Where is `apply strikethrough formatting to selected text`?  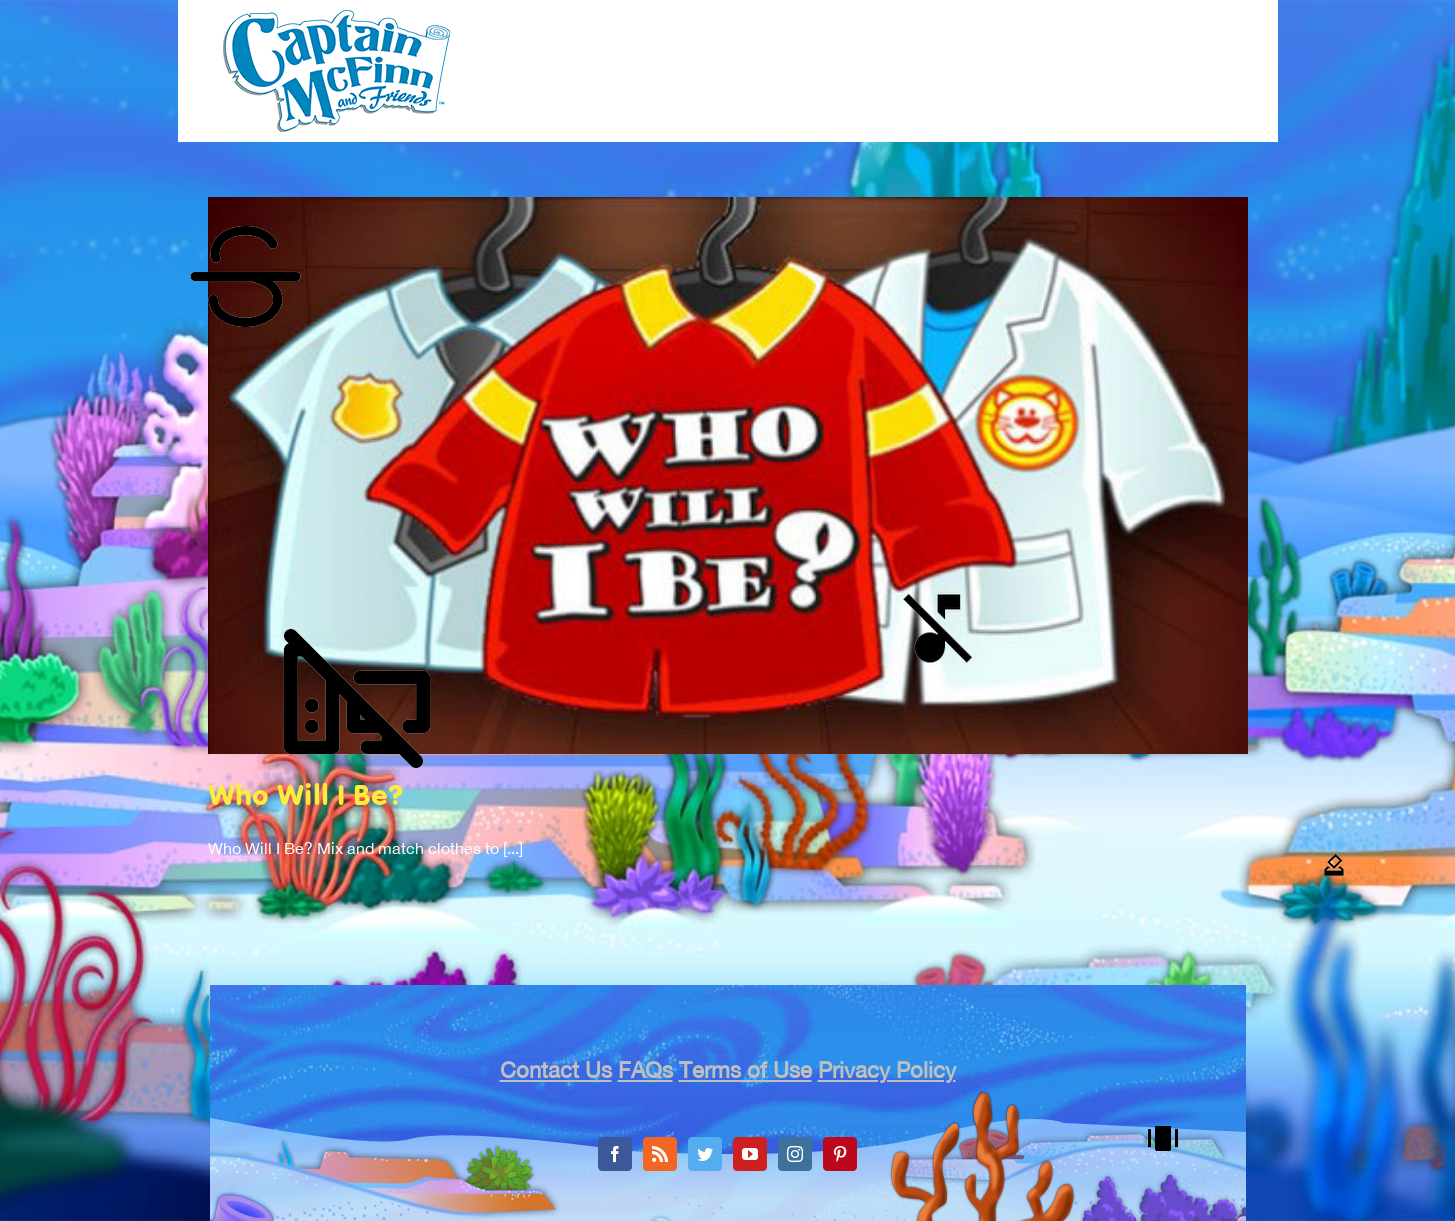 apply strikethrough formatting to selected text is located at coordinates (245, 276).